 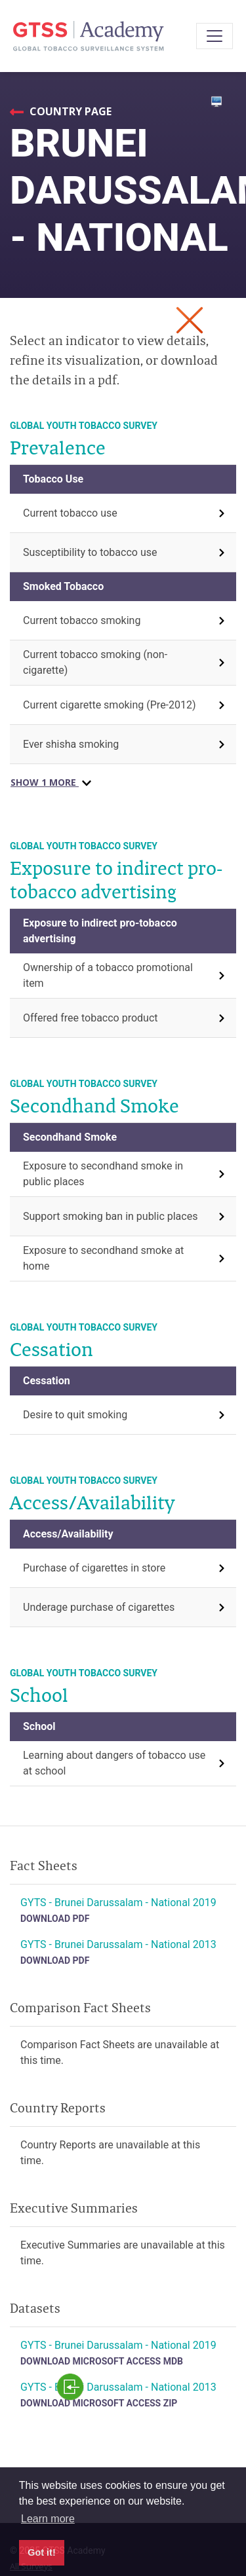 What do you see at coordinates (216, 101) in the screenshot?
I see `represents a connected iMac G5 desktop computer` at bounding box center [216, 101].